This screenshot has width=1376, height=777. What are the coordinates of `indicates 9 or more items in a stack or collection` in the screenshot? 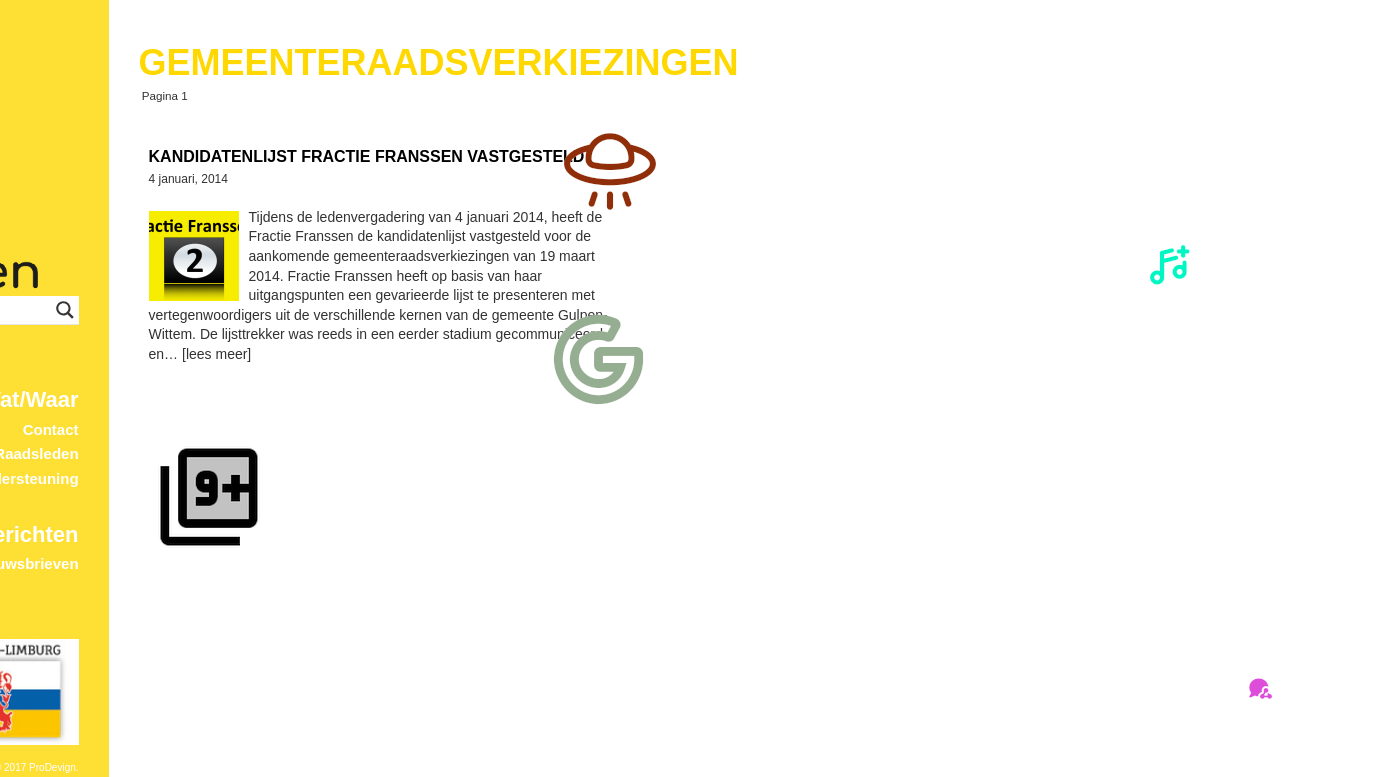 It's located at (209, 497).